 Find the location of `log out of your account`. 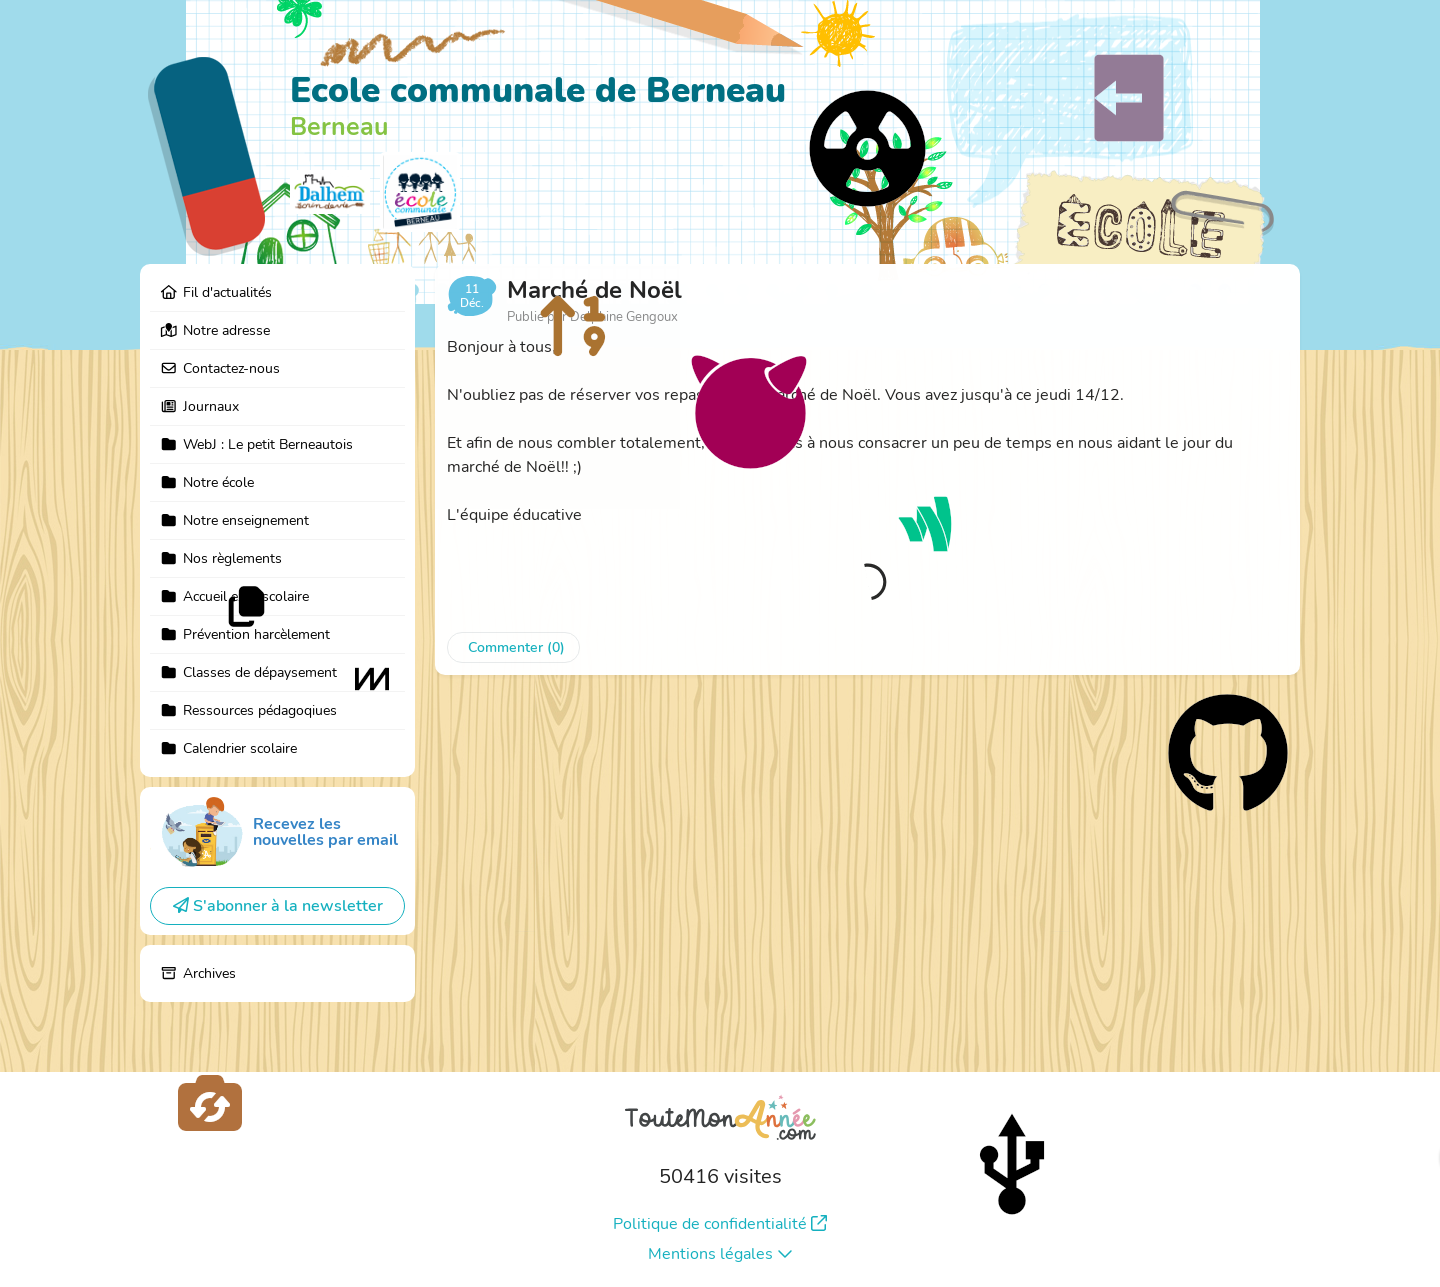

log out of your account is located at coordinates (1129, 98).